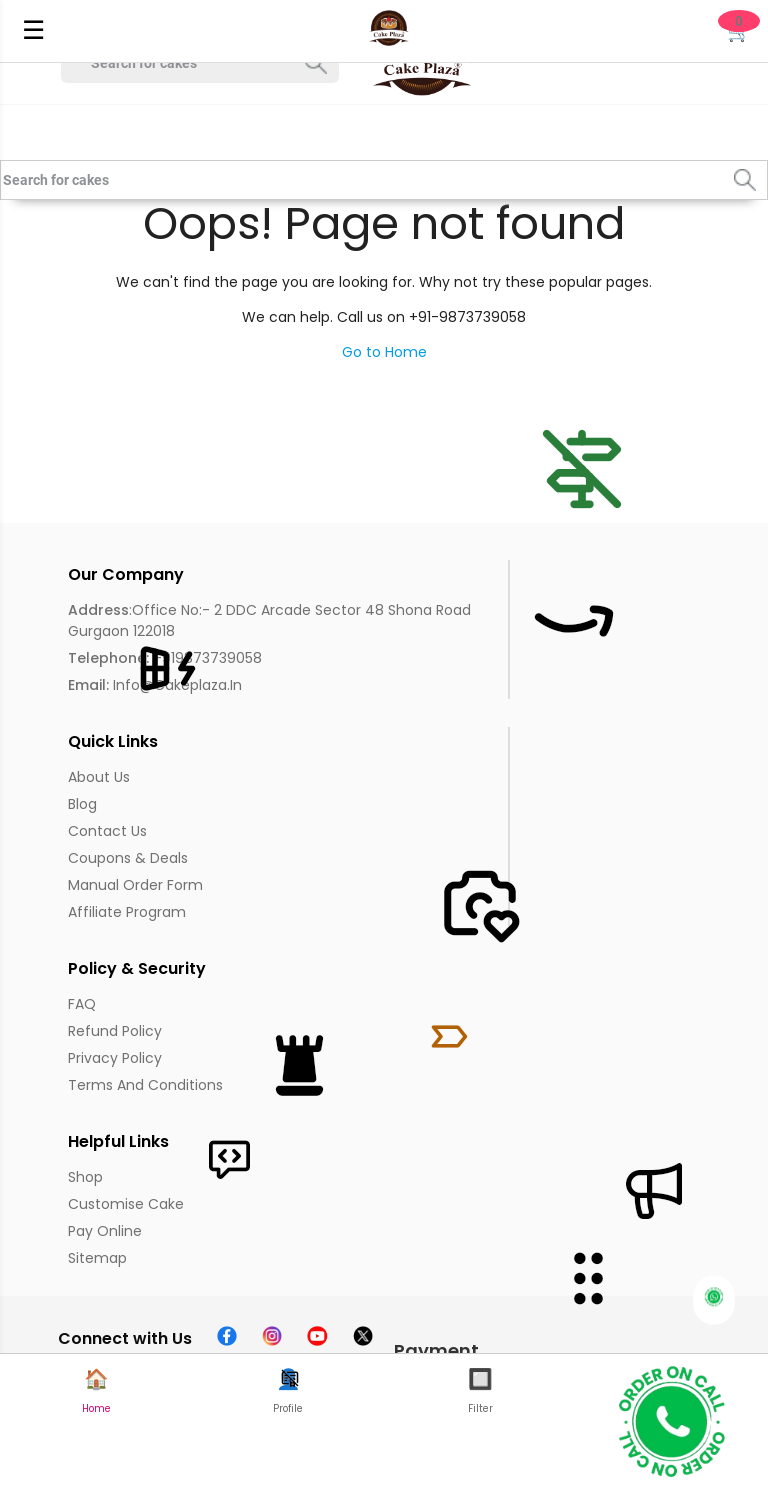  Describe the element at coordinates (654, 1191) in the screenshot. I see `make an announcement or broadcast` at that location.